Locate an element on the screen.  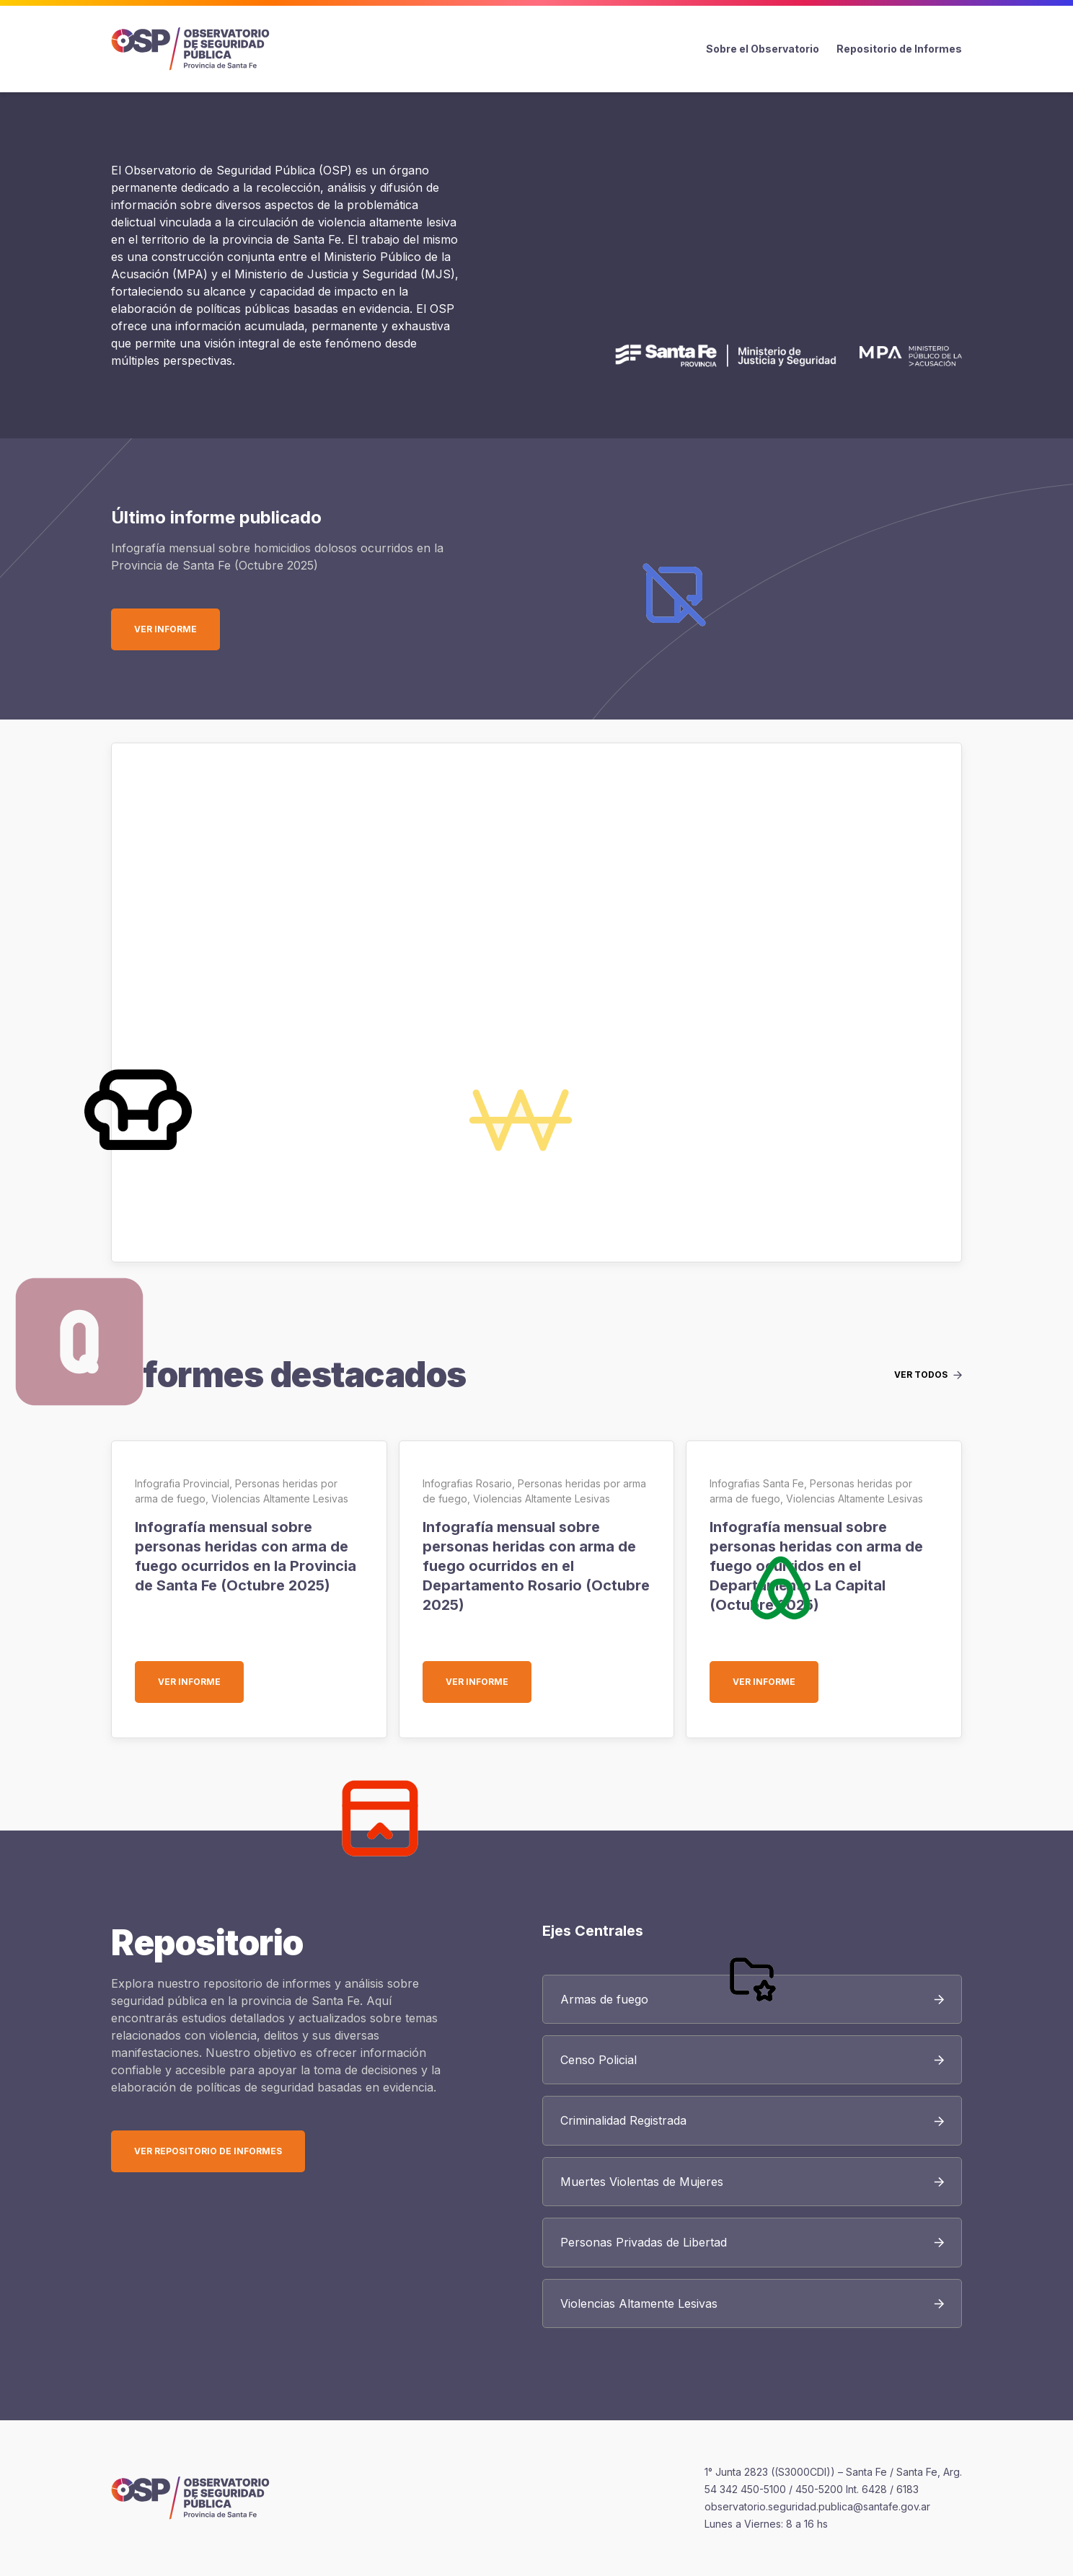
browse furniture or home decor items is located at coordinates (138, 1111).